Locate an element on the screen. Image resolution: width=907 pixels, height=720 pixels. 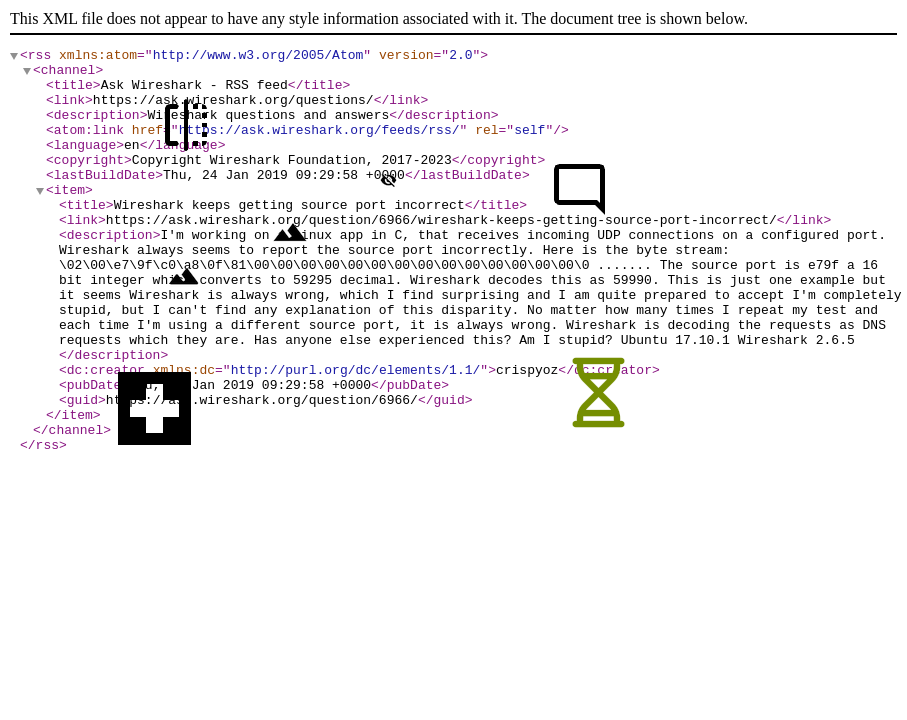
view landscape or nature photos is located at coordinates (184, 276).